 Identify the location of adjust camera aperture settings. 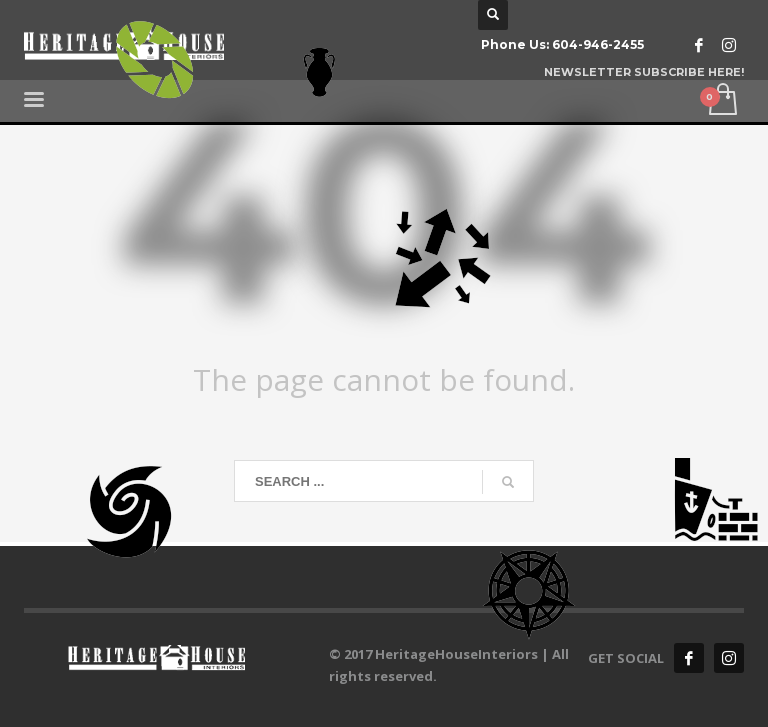
(155, 60).